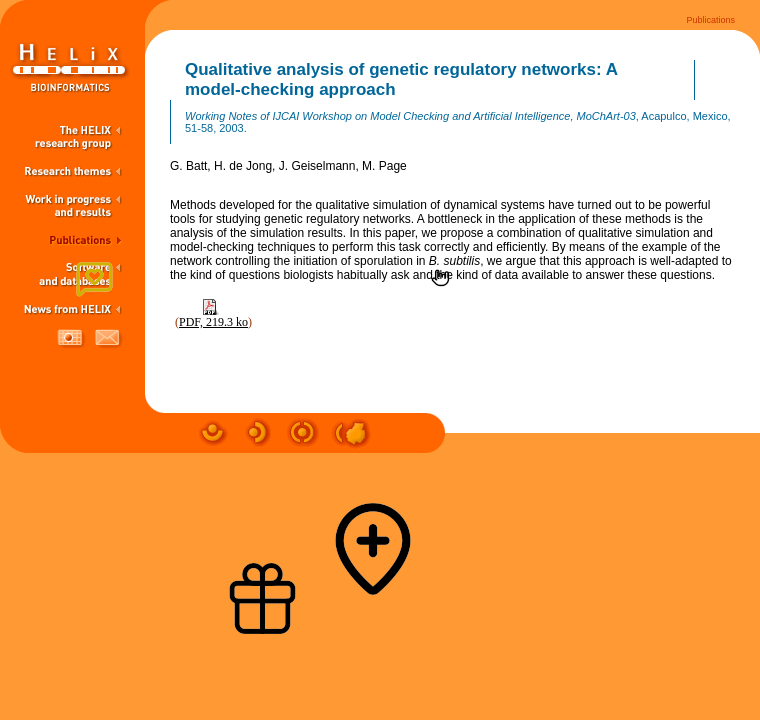  I want to click on add a new location pin, so click(373, 549).